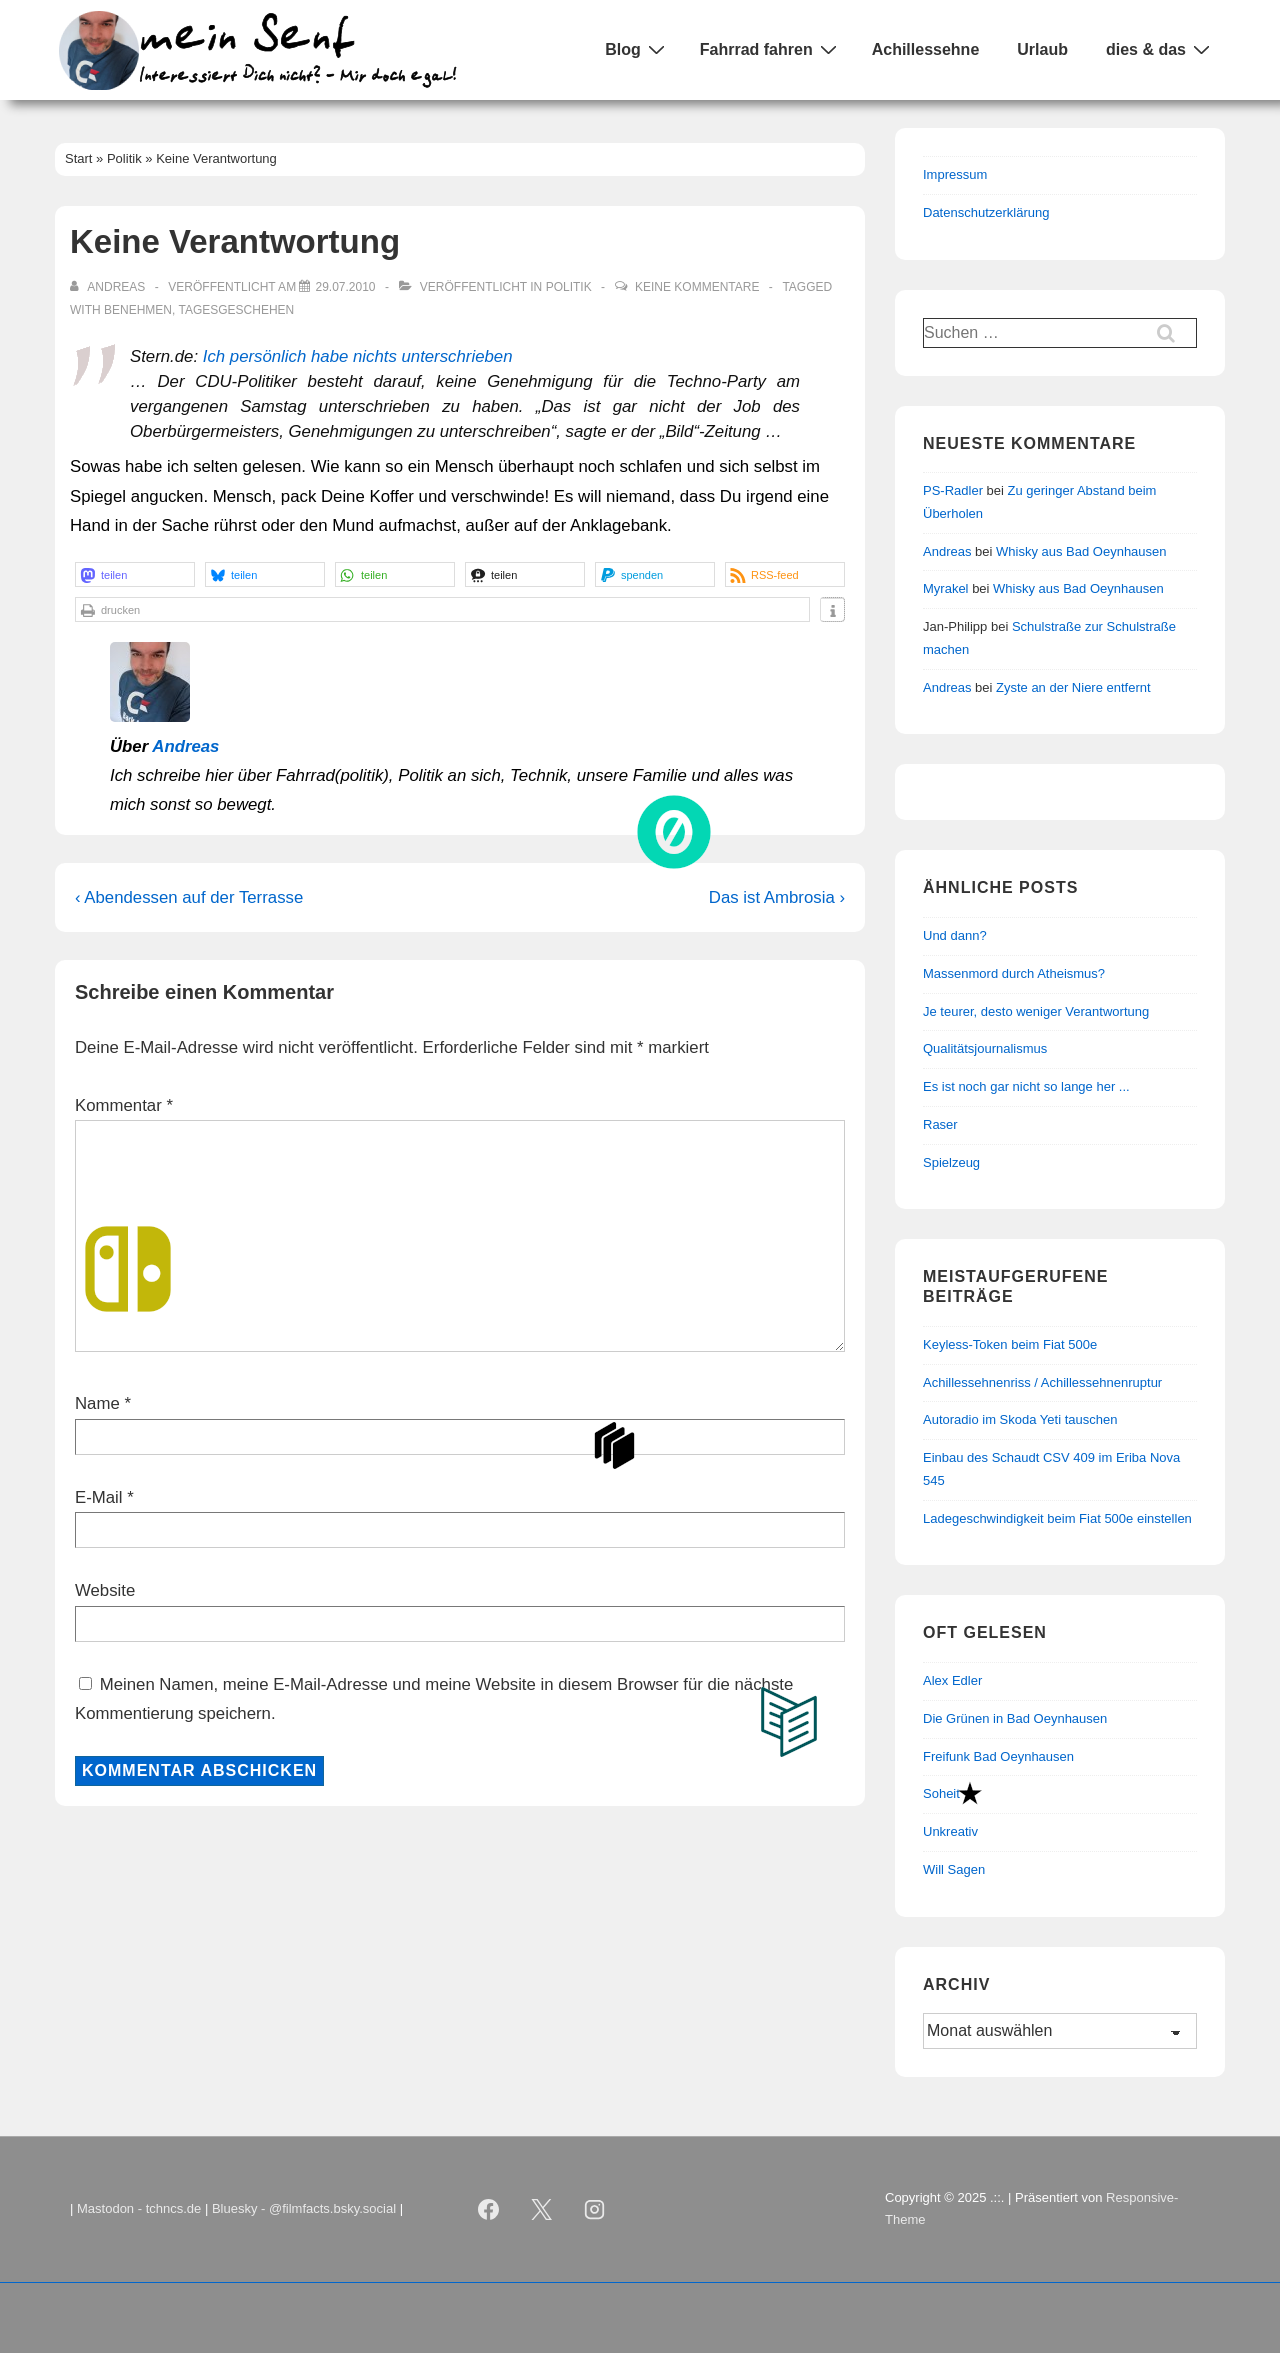 This screenshot has width=1280, height=2353. What do you see at coordinates (614, 1445) in the screenshot?
I see `dask library or framework branding` at bounding box center [614, 1445].